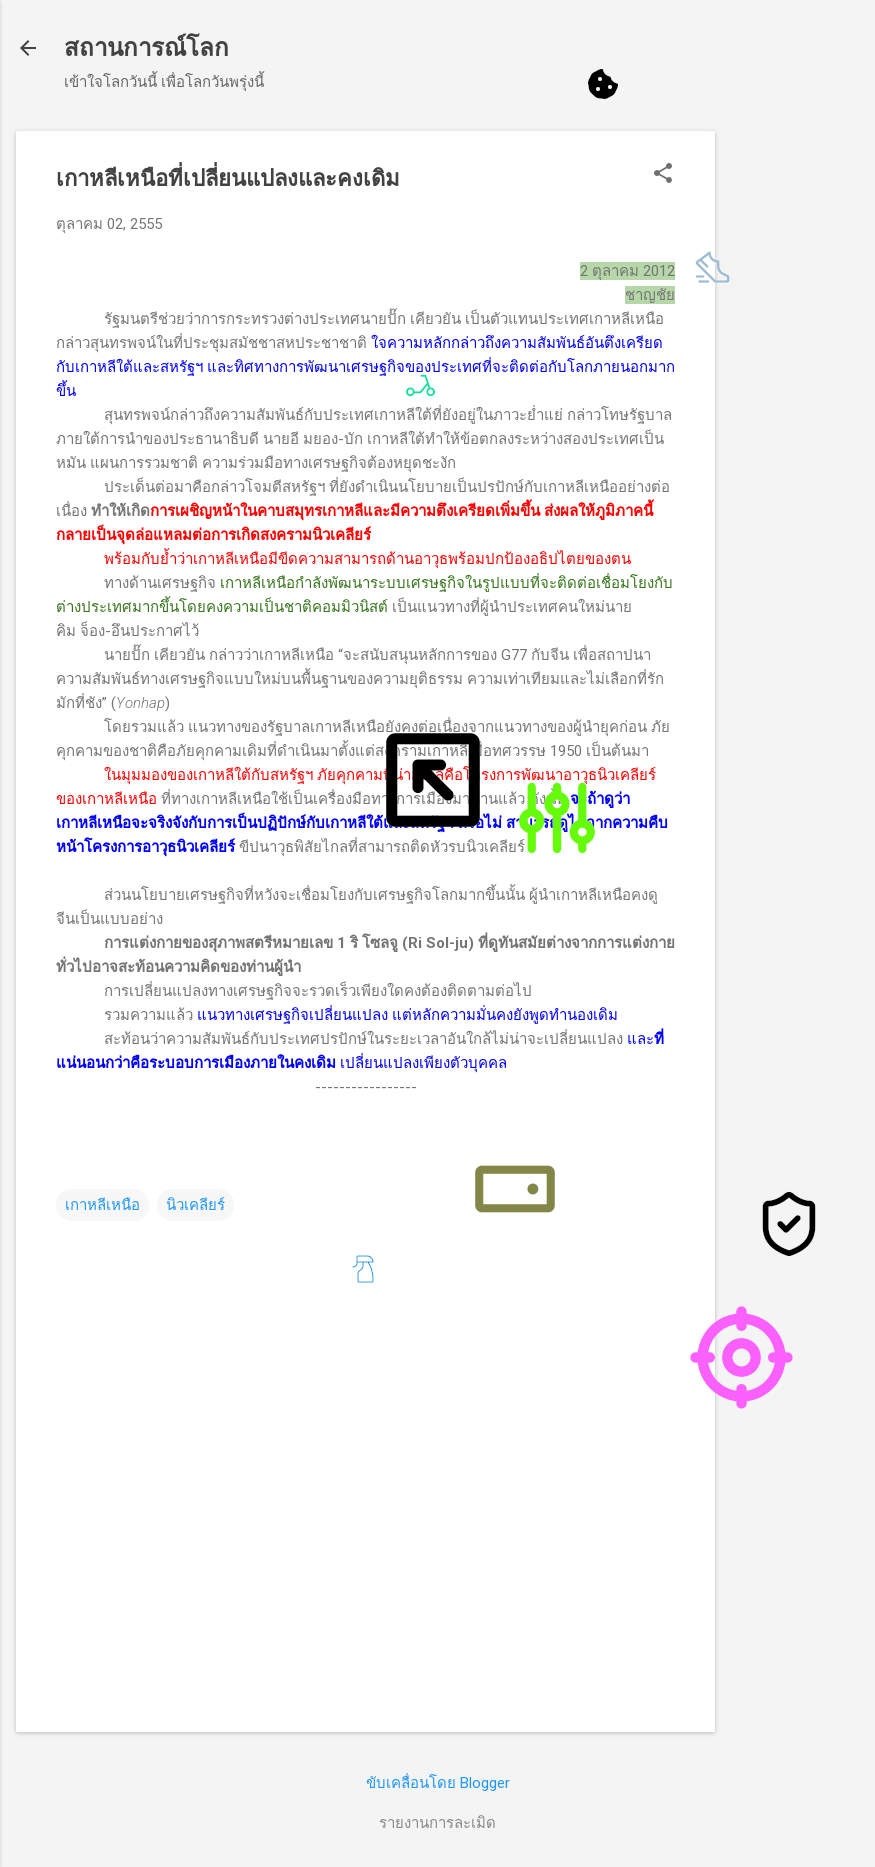 This screenshot has width=875, height=1867. What do you see at coordinates (557, 818) in the screenshot?
I see `adjust settings or preferences` at bounding box center [557, 818].